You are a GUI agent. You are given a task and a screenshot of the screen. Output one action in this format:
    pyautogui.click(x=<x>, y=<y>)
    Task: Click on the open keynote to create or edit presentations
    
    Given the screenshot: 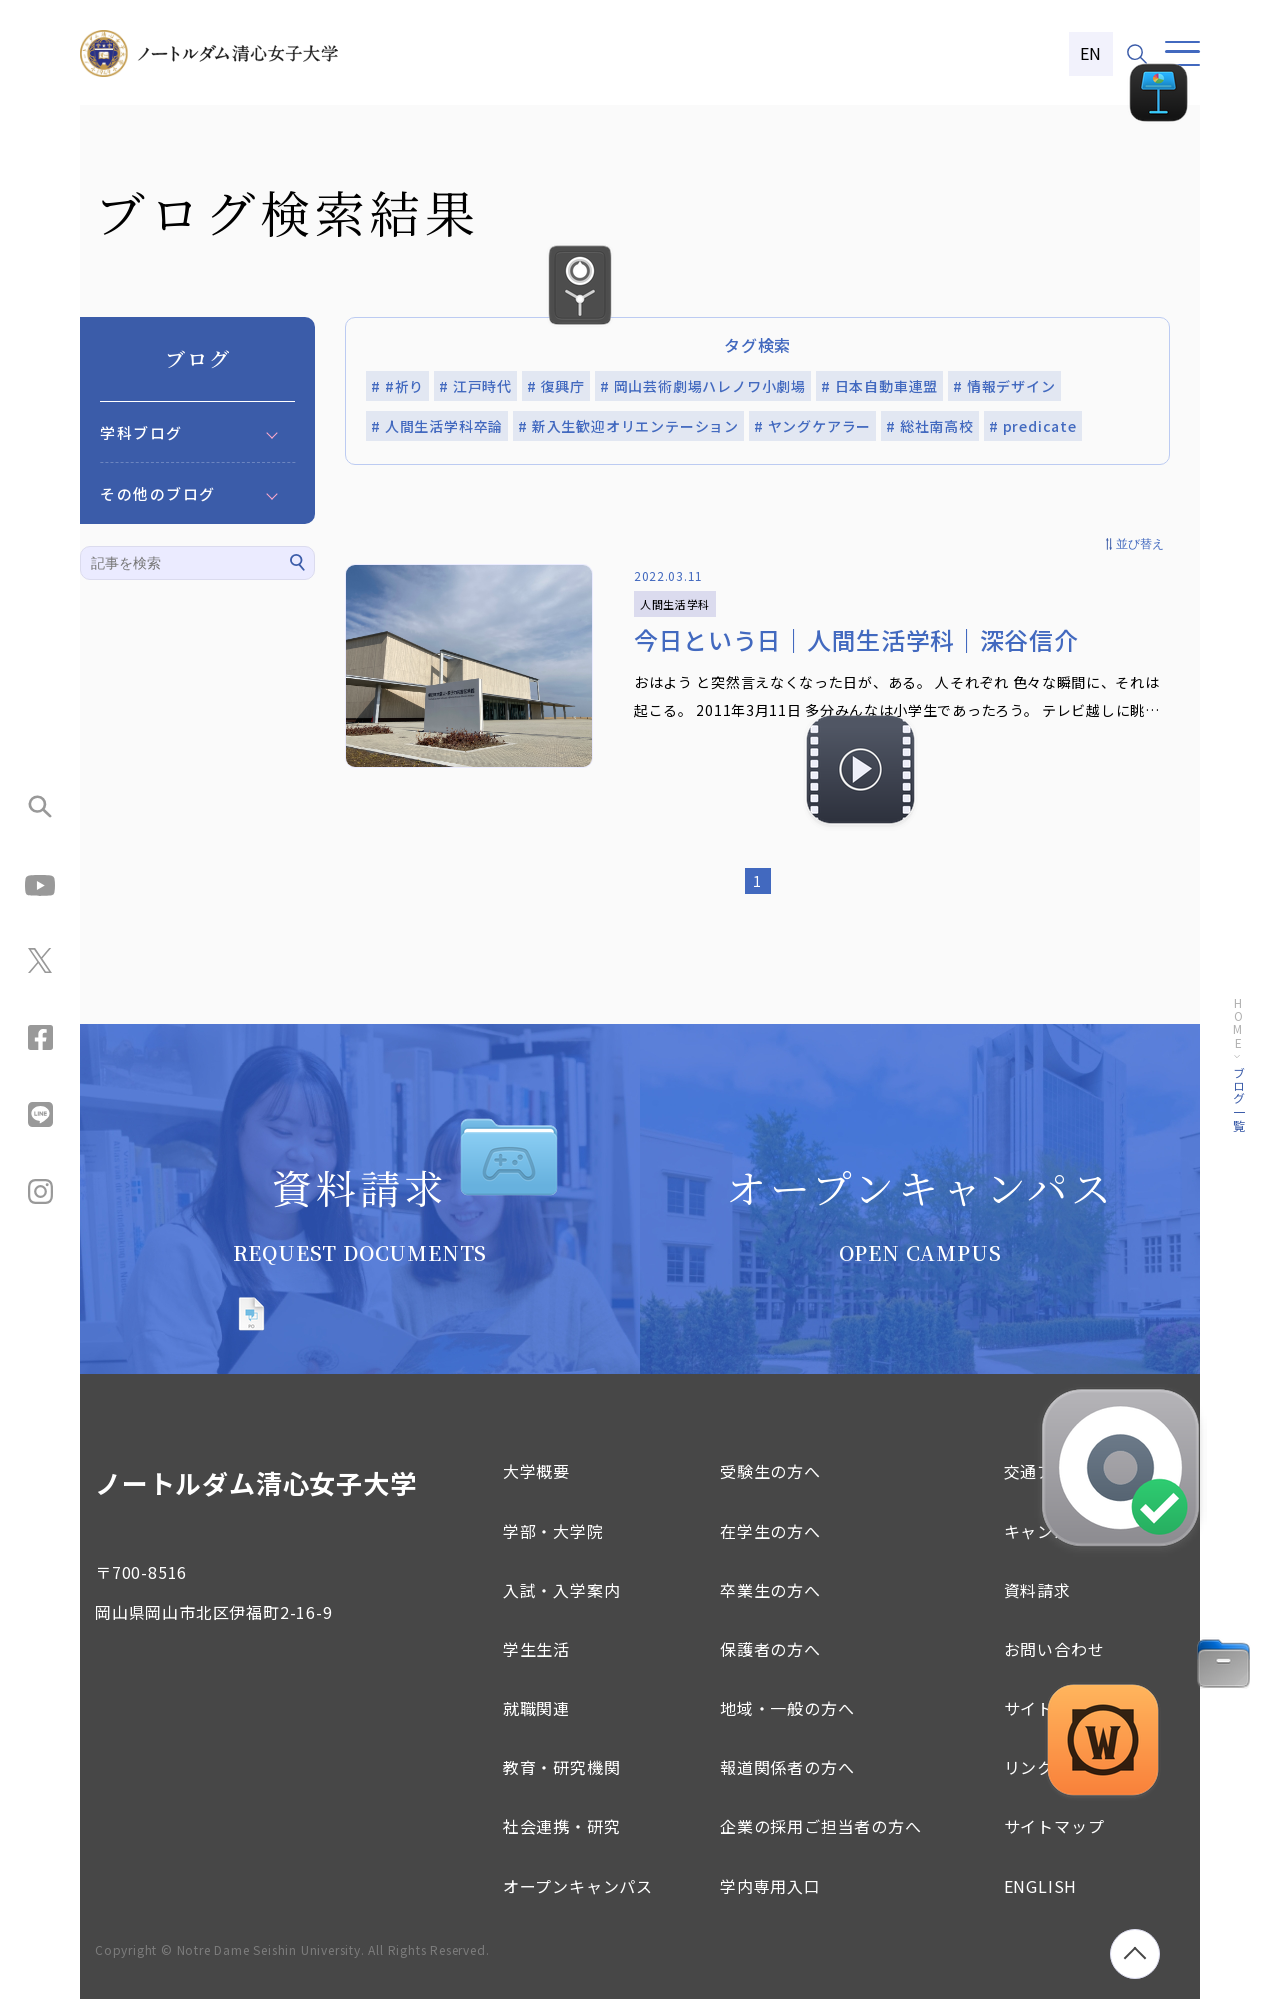 What is the action you would take?
    pyautogui.click(x=1158, y=92)
    